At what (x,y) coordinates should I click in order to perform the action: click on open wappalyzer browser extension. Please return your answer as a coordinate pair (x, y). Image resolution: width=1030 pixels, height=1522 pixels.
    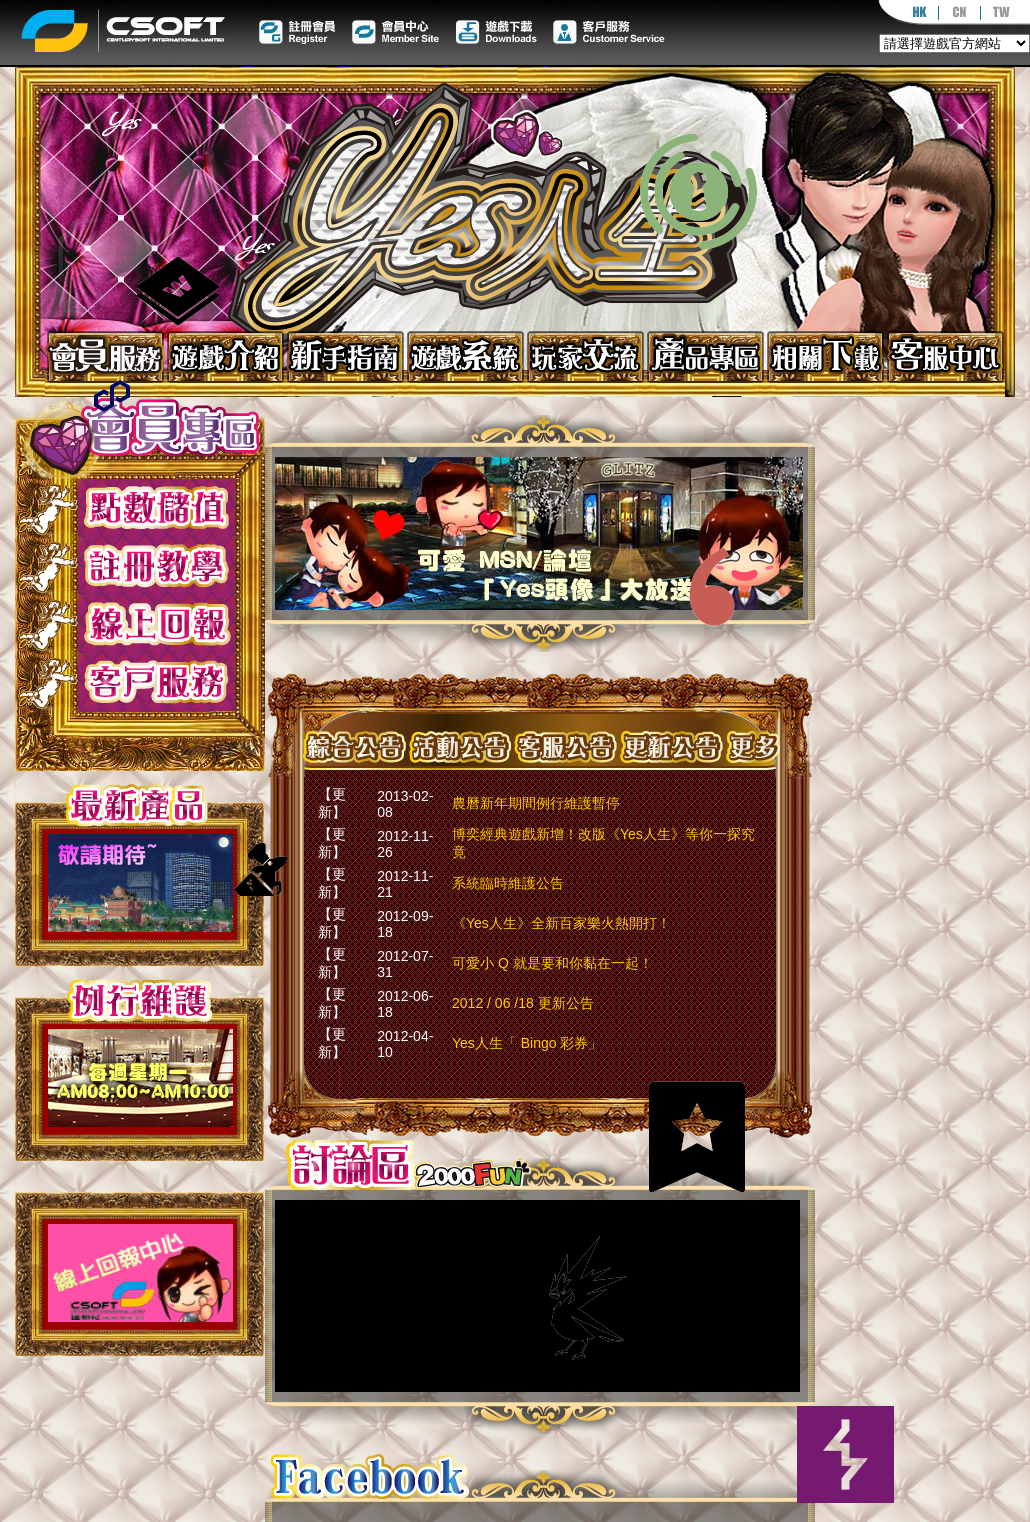
    Looking at the image, I should click on (178, 291).